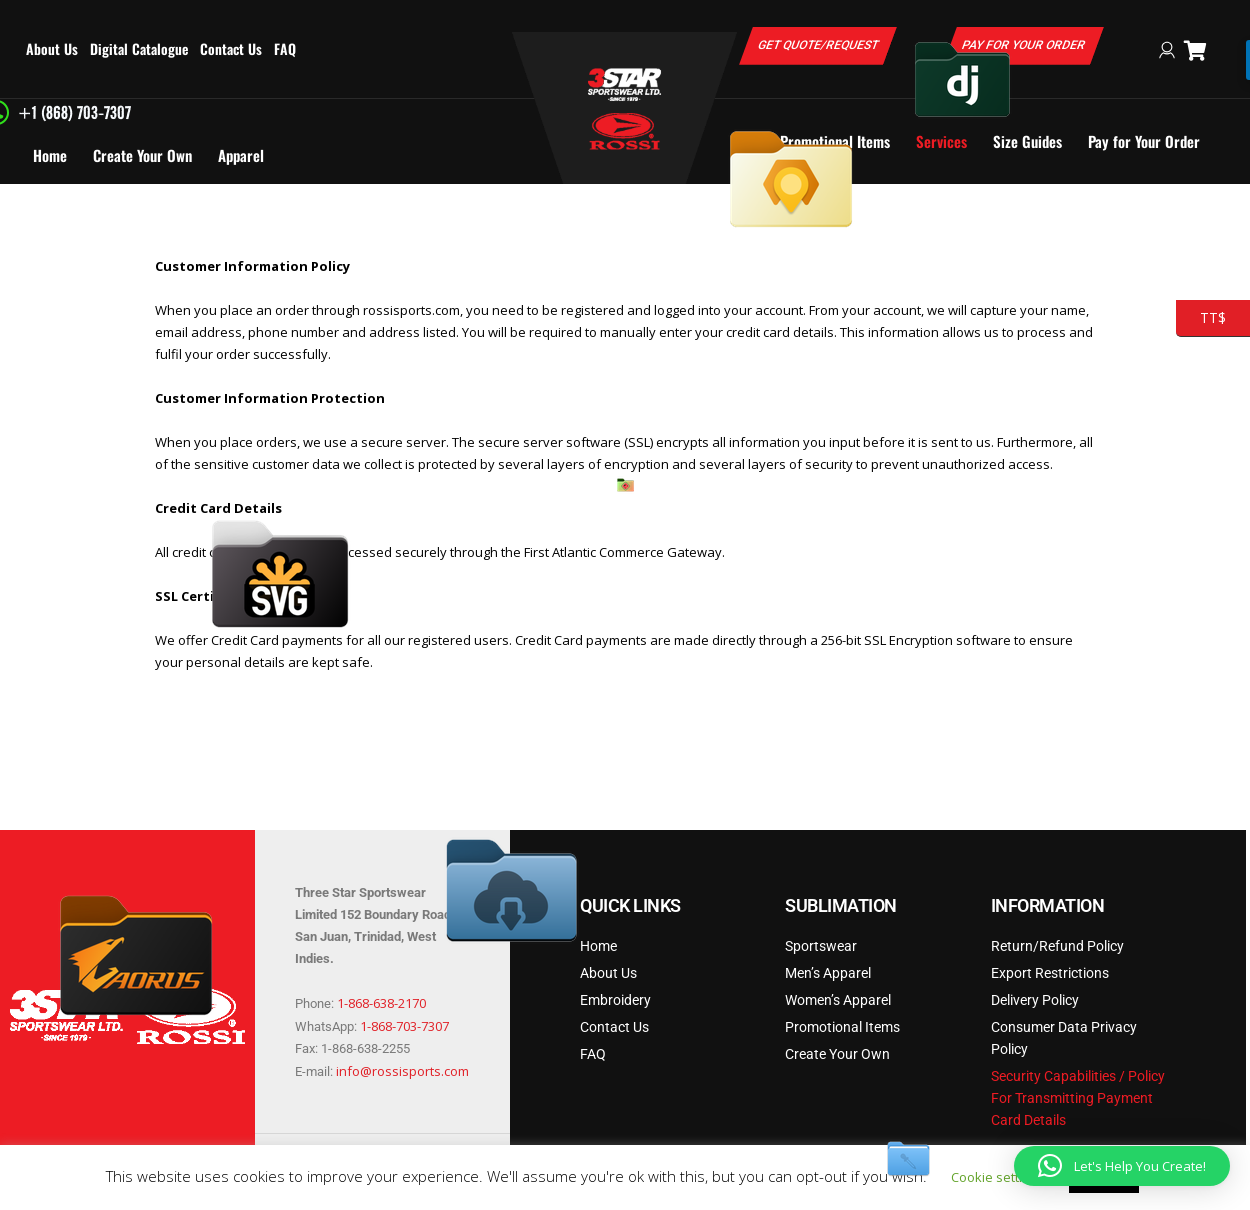  What do you see at coordinates (625, 485) in the screenshot?
I see `open melonDS emulator files folder` at bounding box center [625, 485].